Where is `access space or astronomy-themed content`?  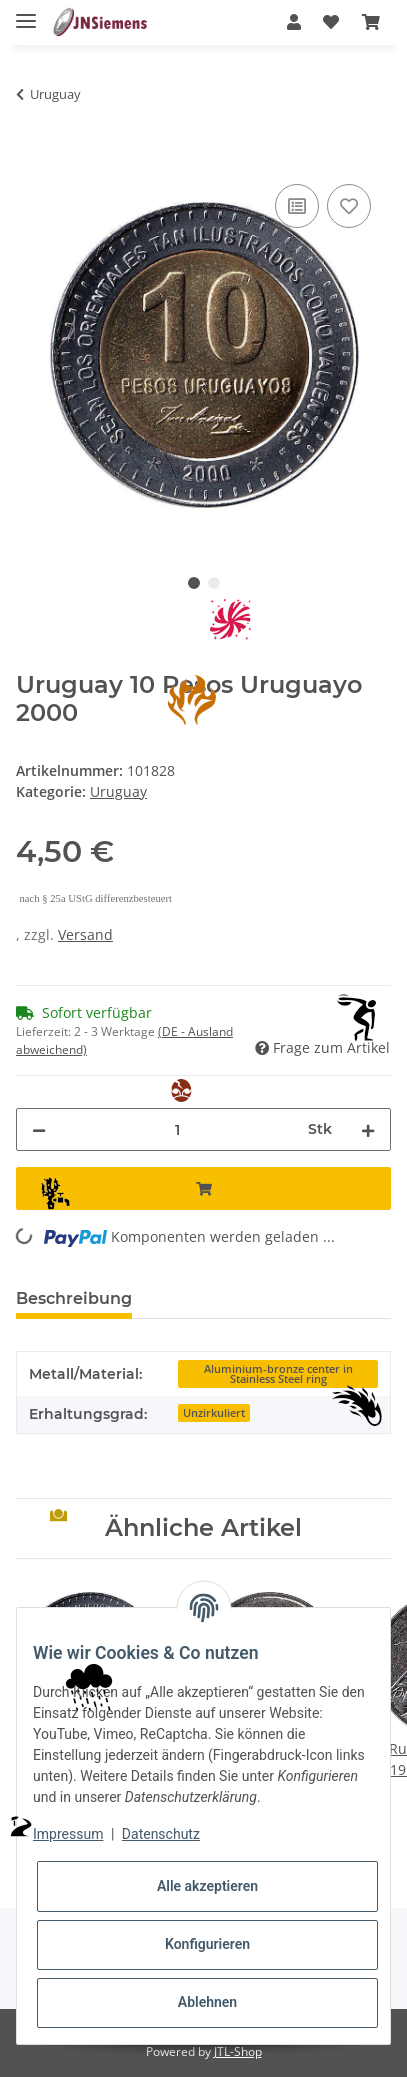 access space or astronomy-themed content is located at coordinates (230, 619).